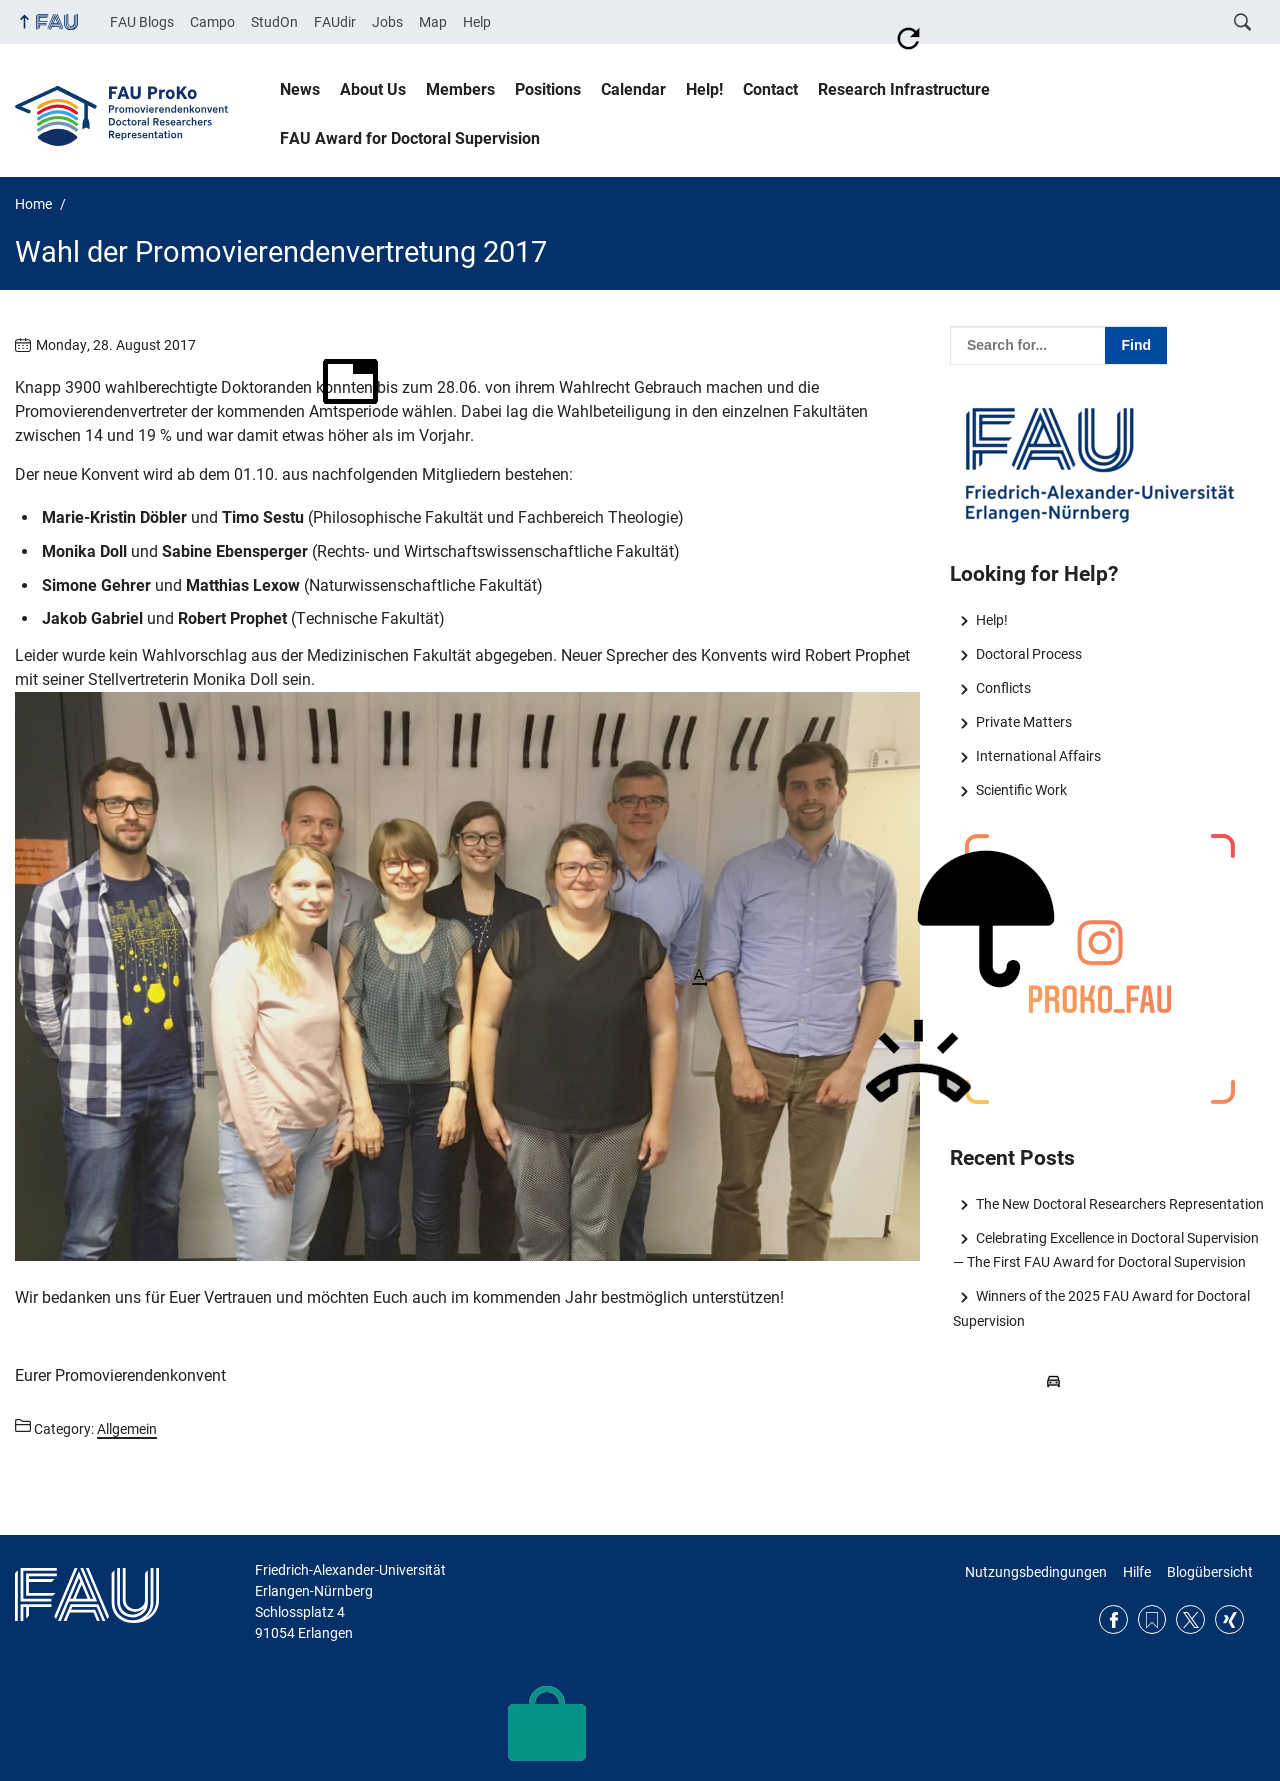  Describe the element at coordinates (699, 978) in the screenshot. I see `set text to horizontal orientation` at that location.